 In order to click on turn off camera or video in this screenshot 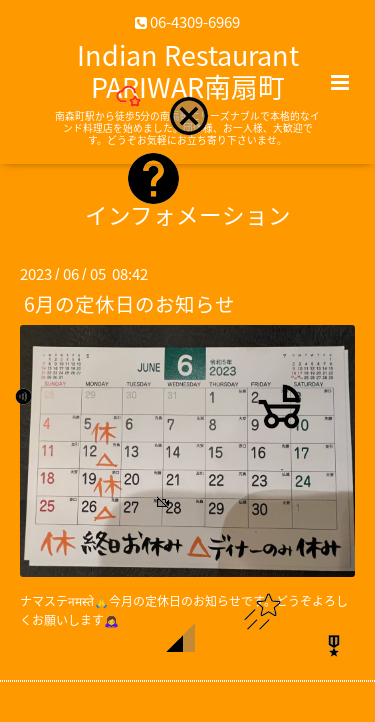, I will do `click(163, 503)`.